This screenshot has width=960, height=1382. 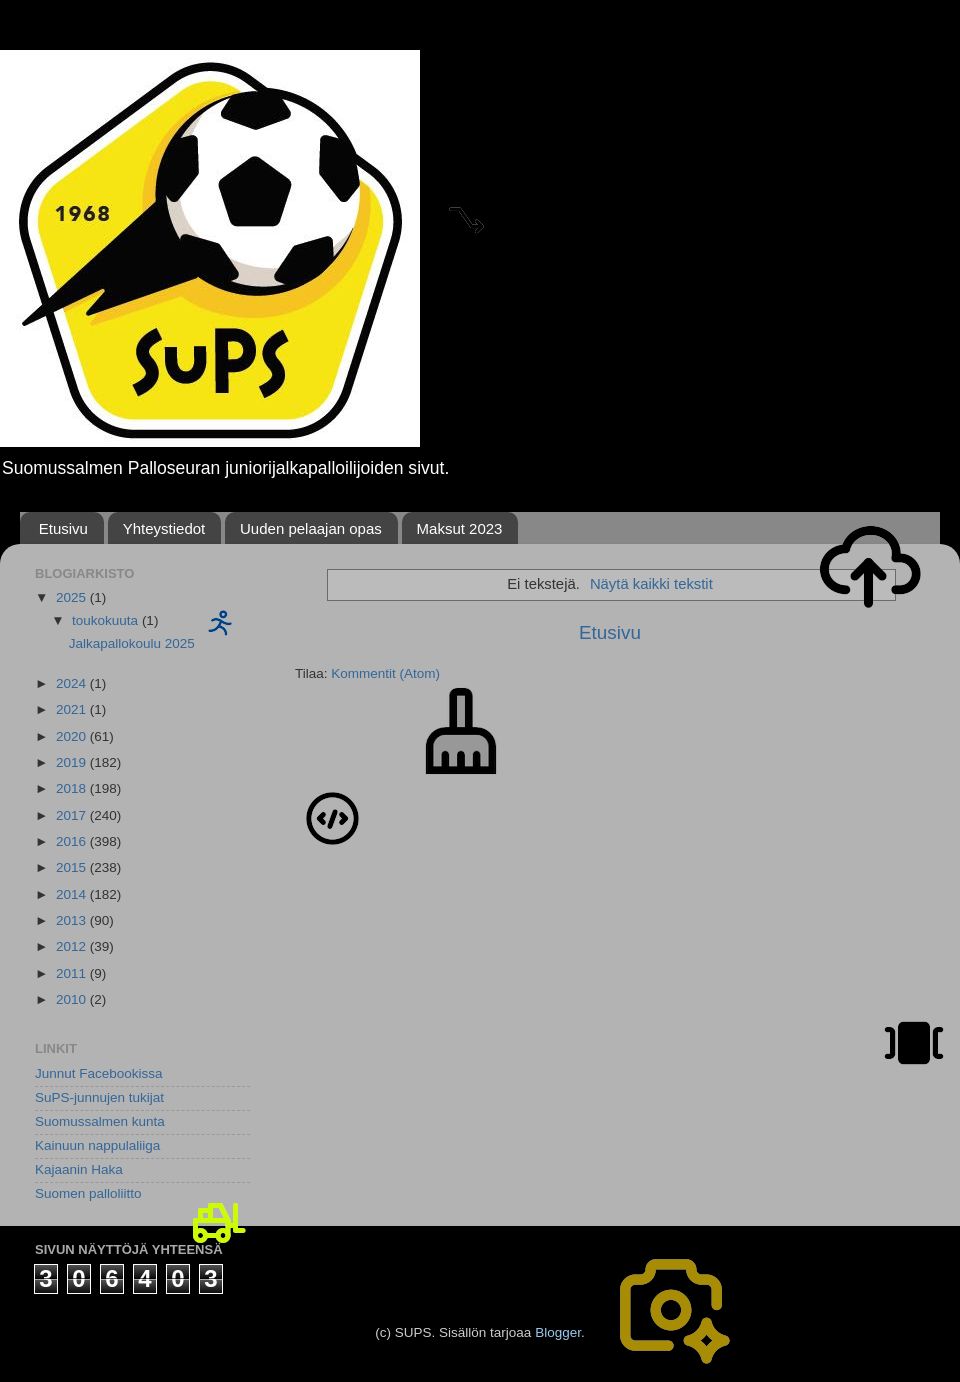 I want to click on access warehouse or inventory management, so click(x=218, y=1223).